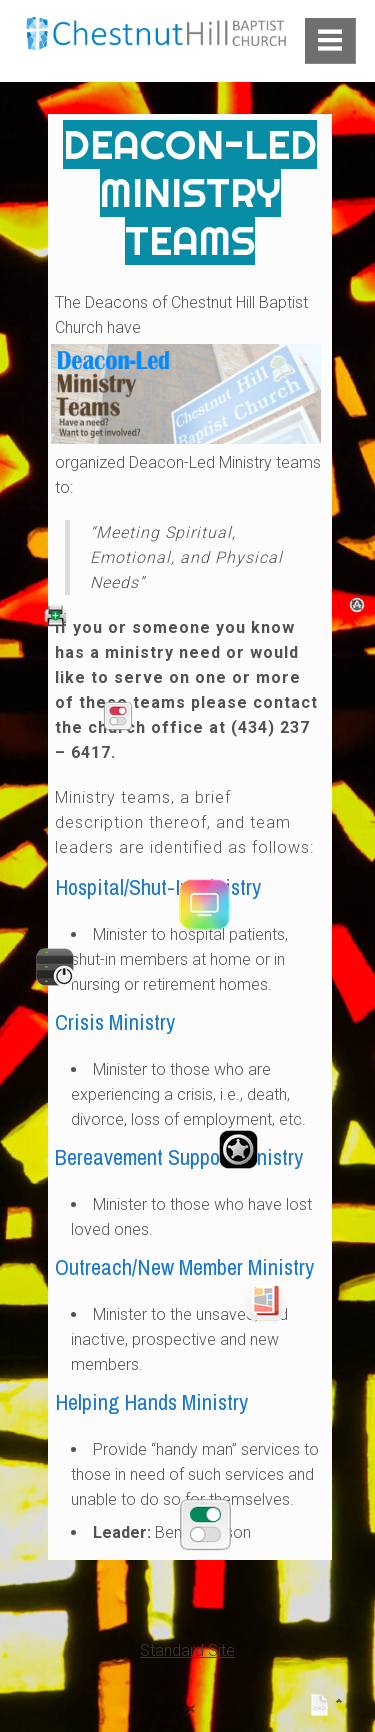  What do you see at coordinates (357, 605) in the screenshot?
I see `open the software updater application` at bounding box center [357, 605].